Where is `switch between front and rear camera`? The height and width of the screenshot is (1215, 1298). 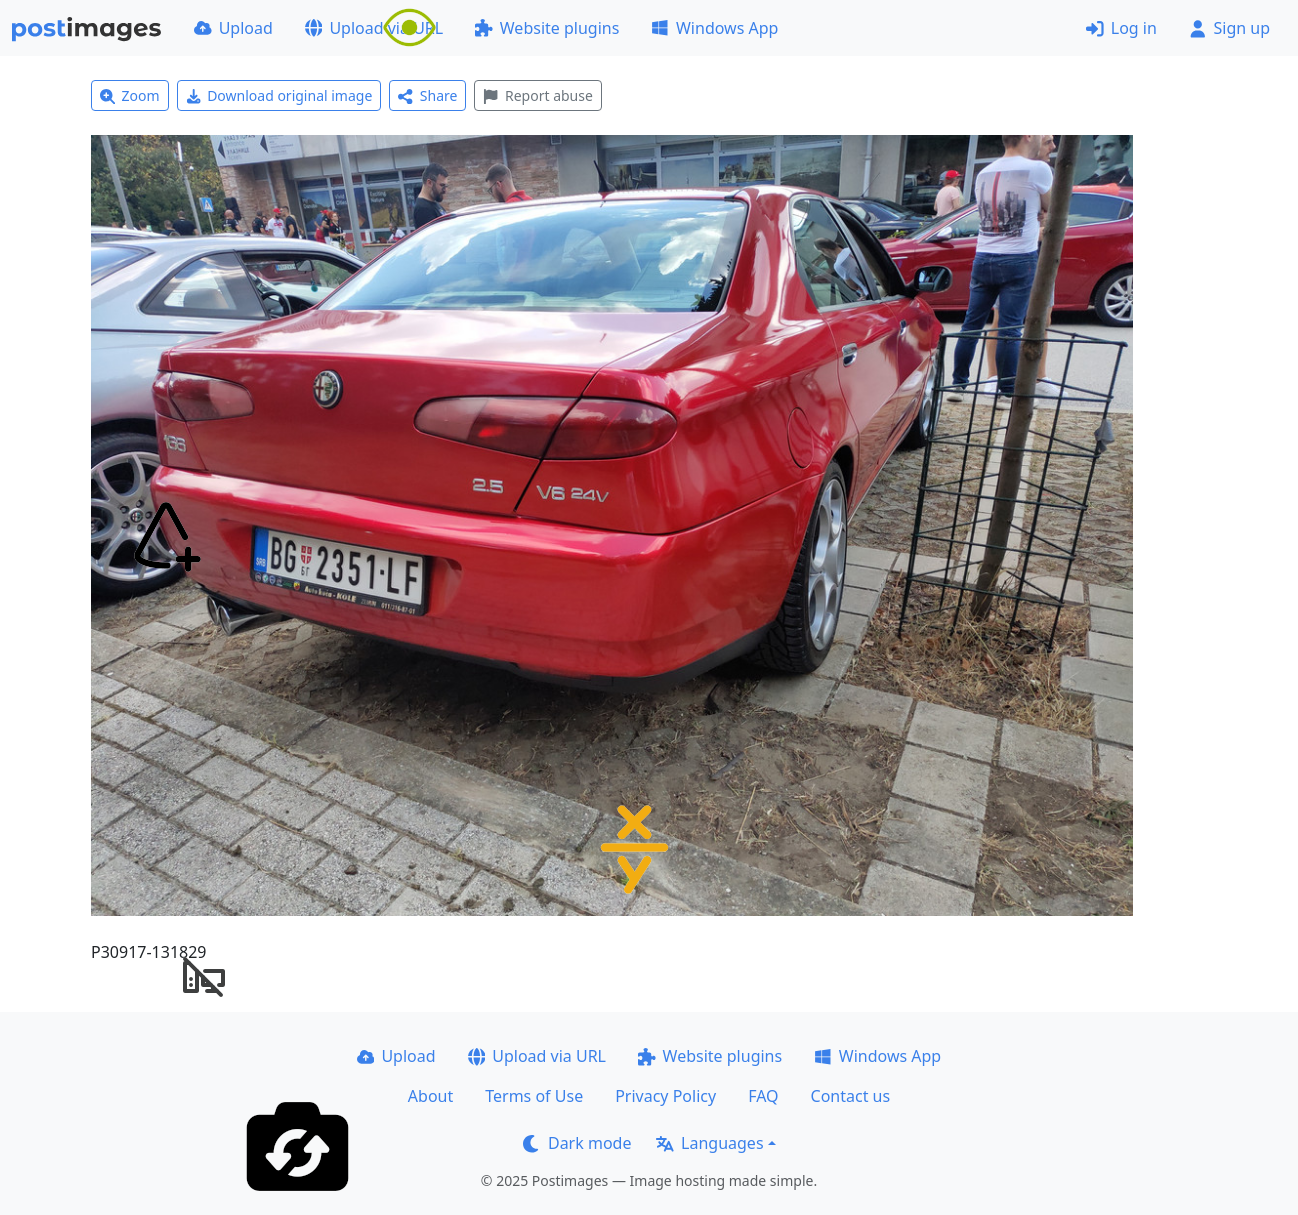 switch between front and rear camera is located at coordinates (297, 1146).